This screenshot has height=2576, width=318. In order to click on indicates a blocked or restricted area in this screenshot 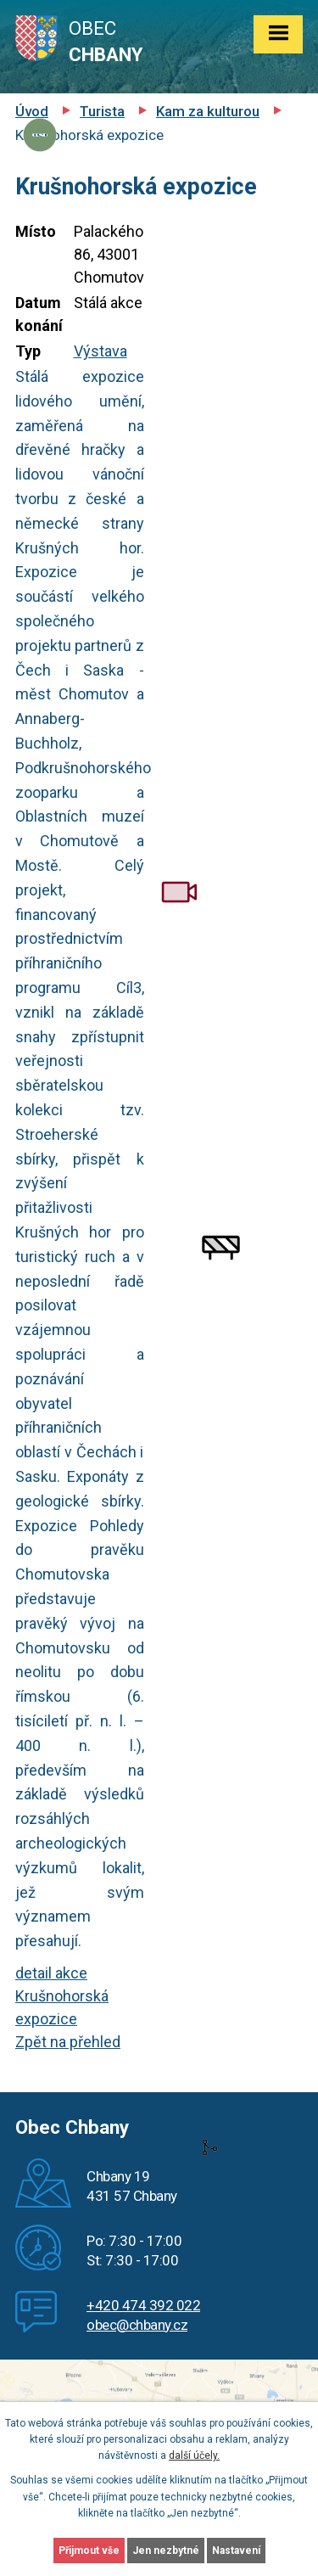, I will do `click(220, 1246)`.